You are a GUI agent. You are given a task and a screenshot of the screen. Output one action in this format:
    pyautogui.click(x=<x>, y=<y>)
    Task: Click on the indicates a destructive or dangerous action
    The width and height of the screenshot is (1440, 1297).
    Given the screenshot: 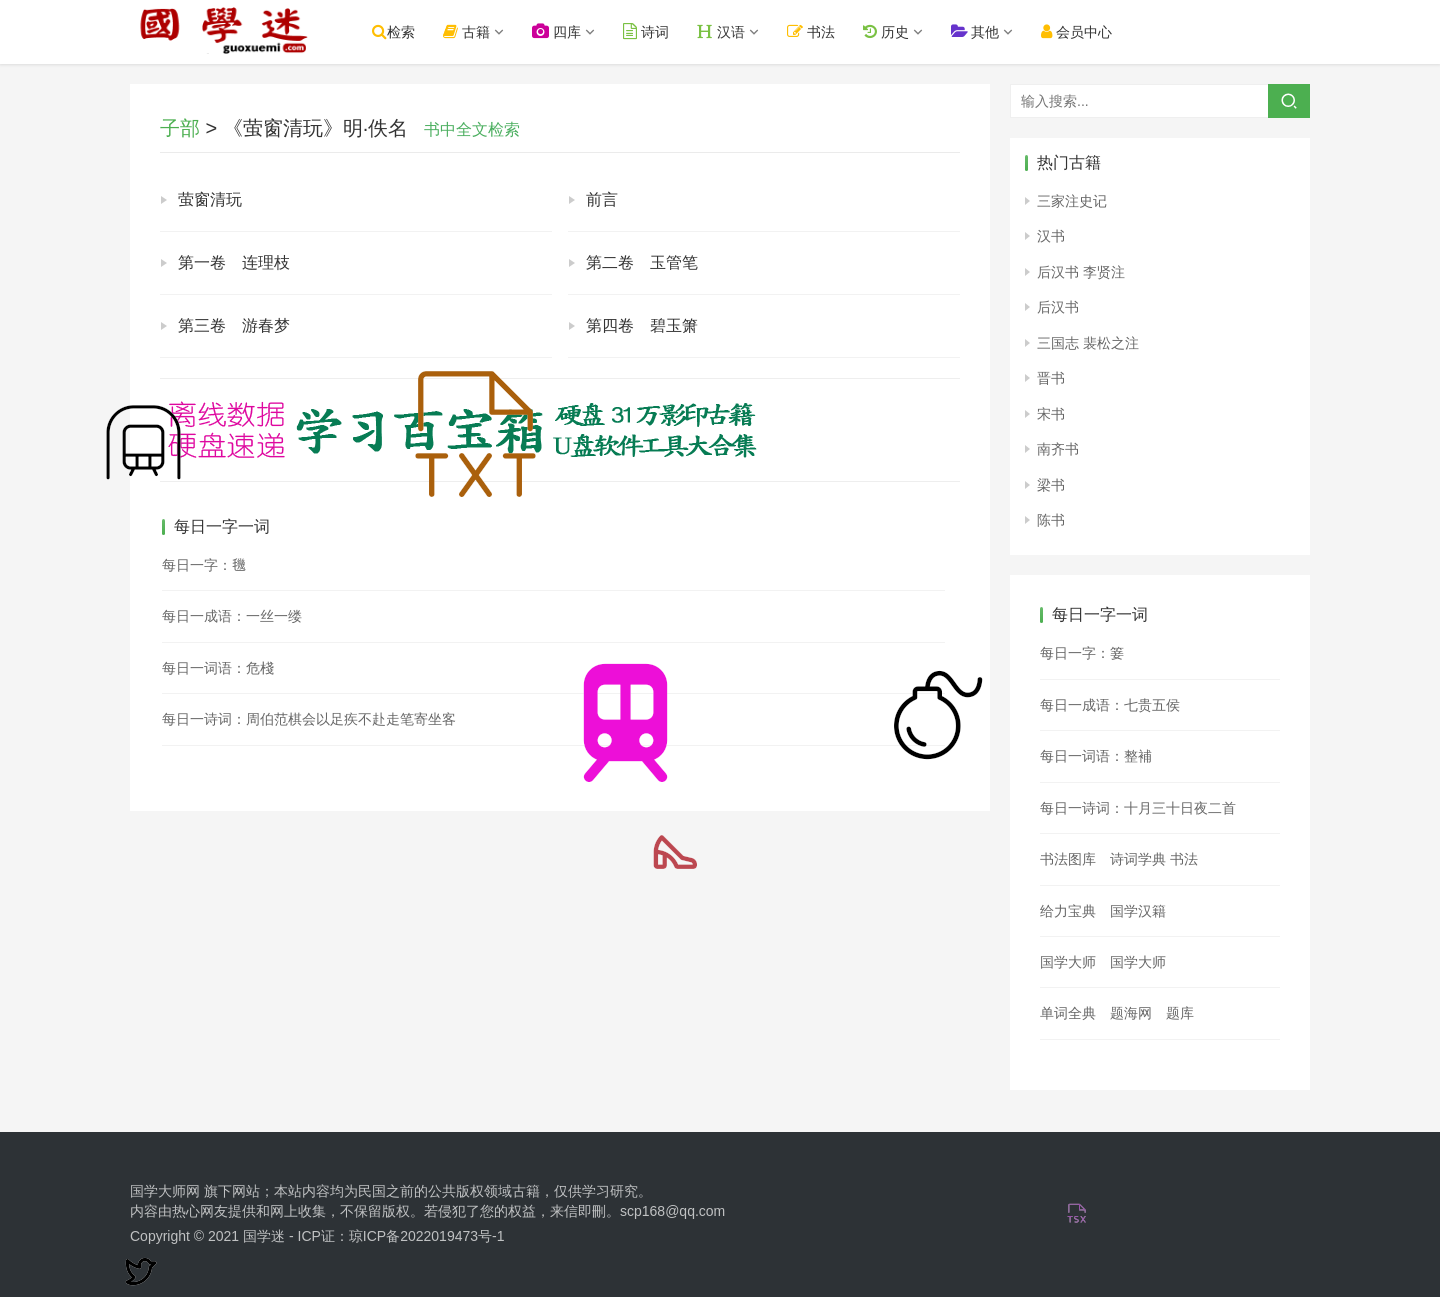 What is the action you would take?
    pyautogui.click(x=933, y=713)
    